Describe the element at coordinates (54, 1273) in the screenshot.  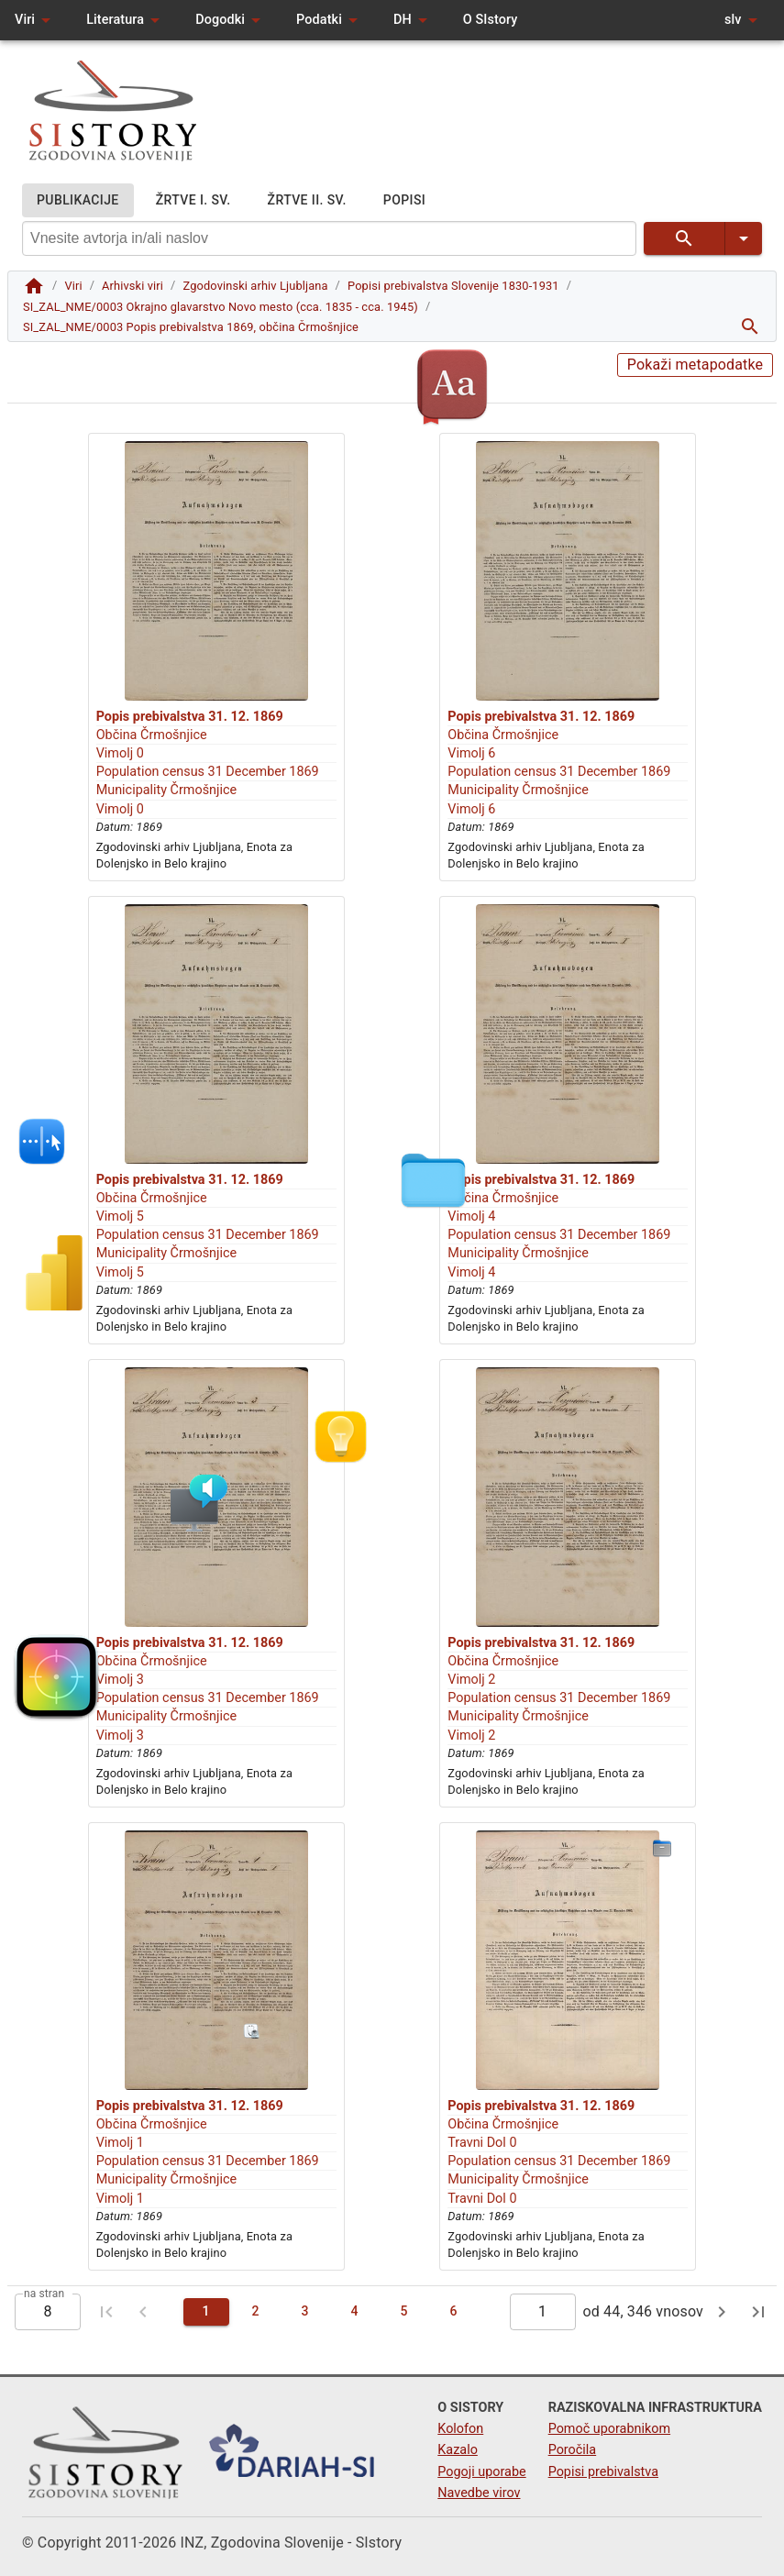
I see `open Microsoft Power BI app` at that location.